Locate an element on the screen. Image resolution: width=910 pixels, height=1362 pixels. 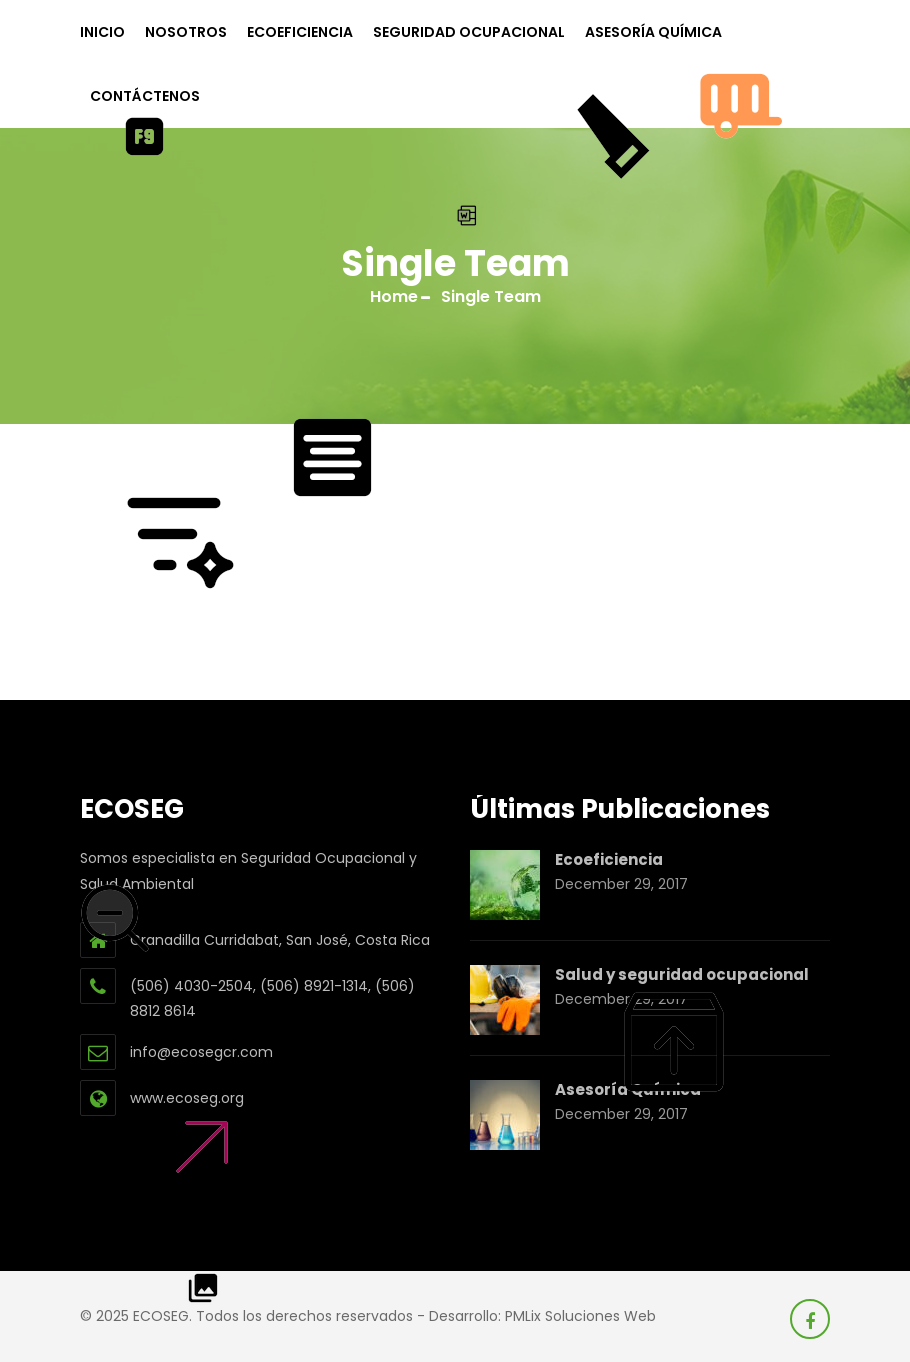
view trailer or towing equipment options is located at coordinates (739, 104).